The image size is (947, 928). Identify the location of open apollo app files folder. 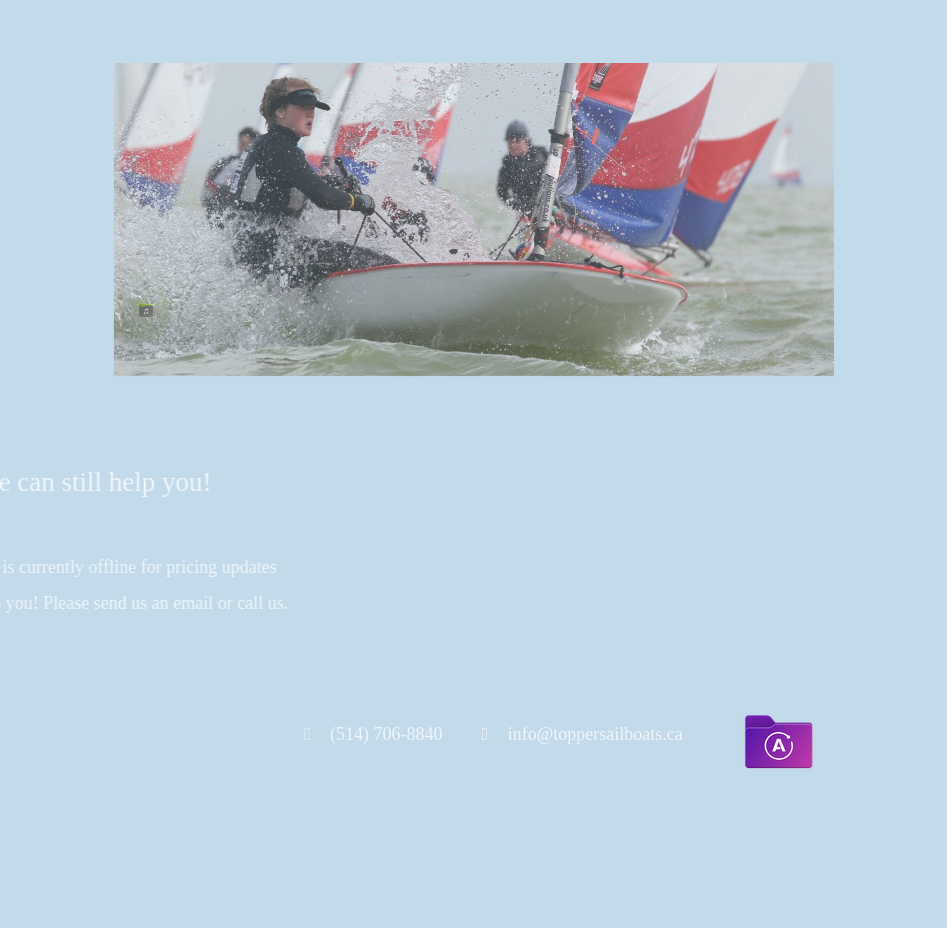
(778, 743).